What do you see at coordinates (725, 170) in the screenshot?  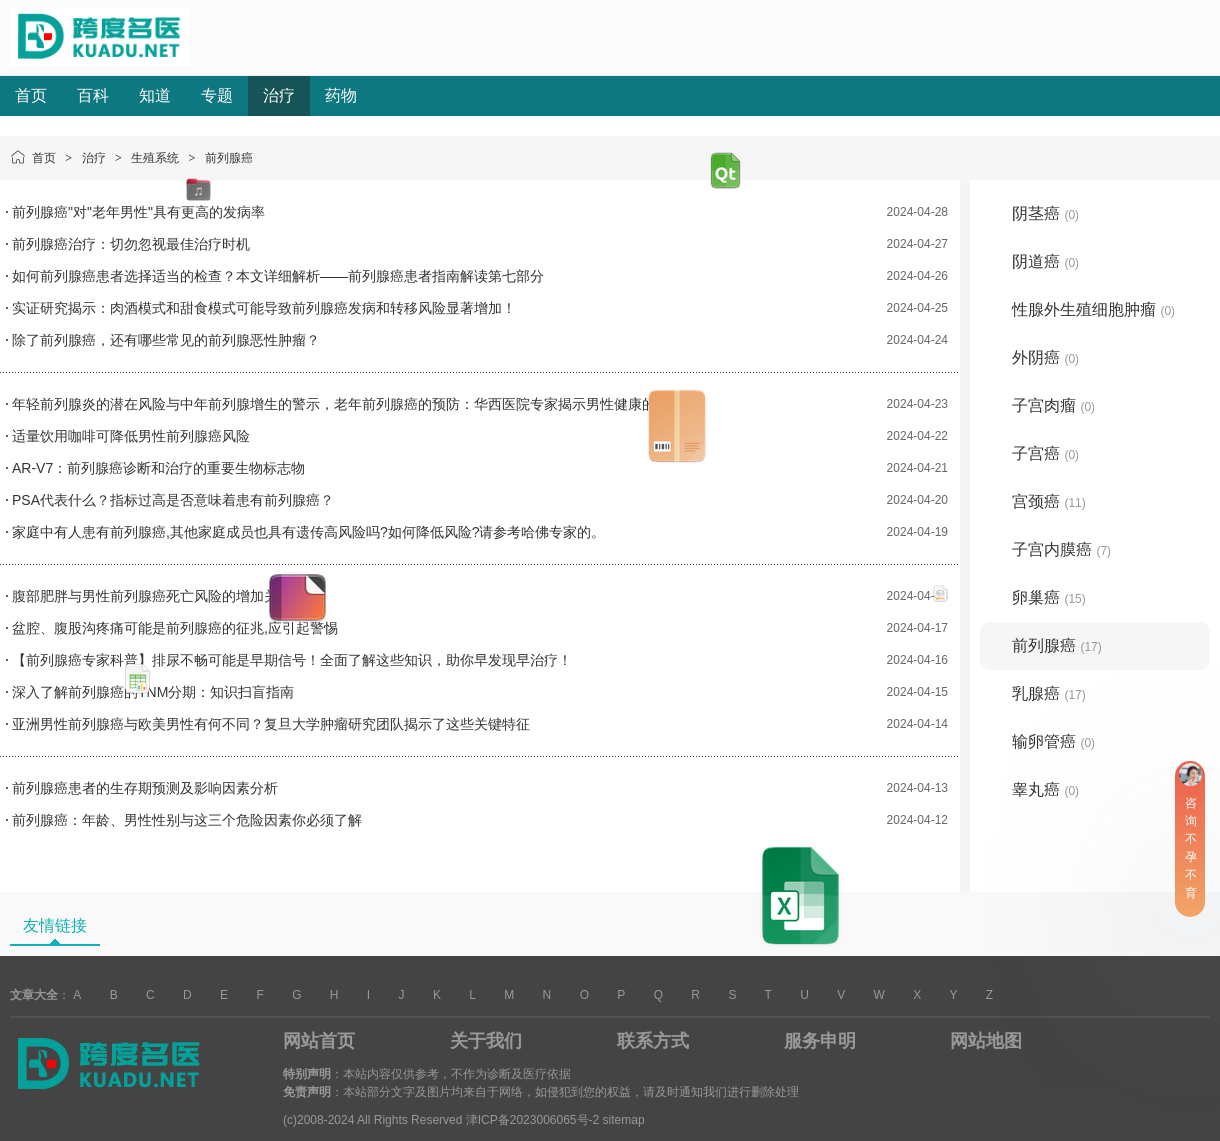 I see `a QML source file used in Qt application development` at bounding box center [725, 170].